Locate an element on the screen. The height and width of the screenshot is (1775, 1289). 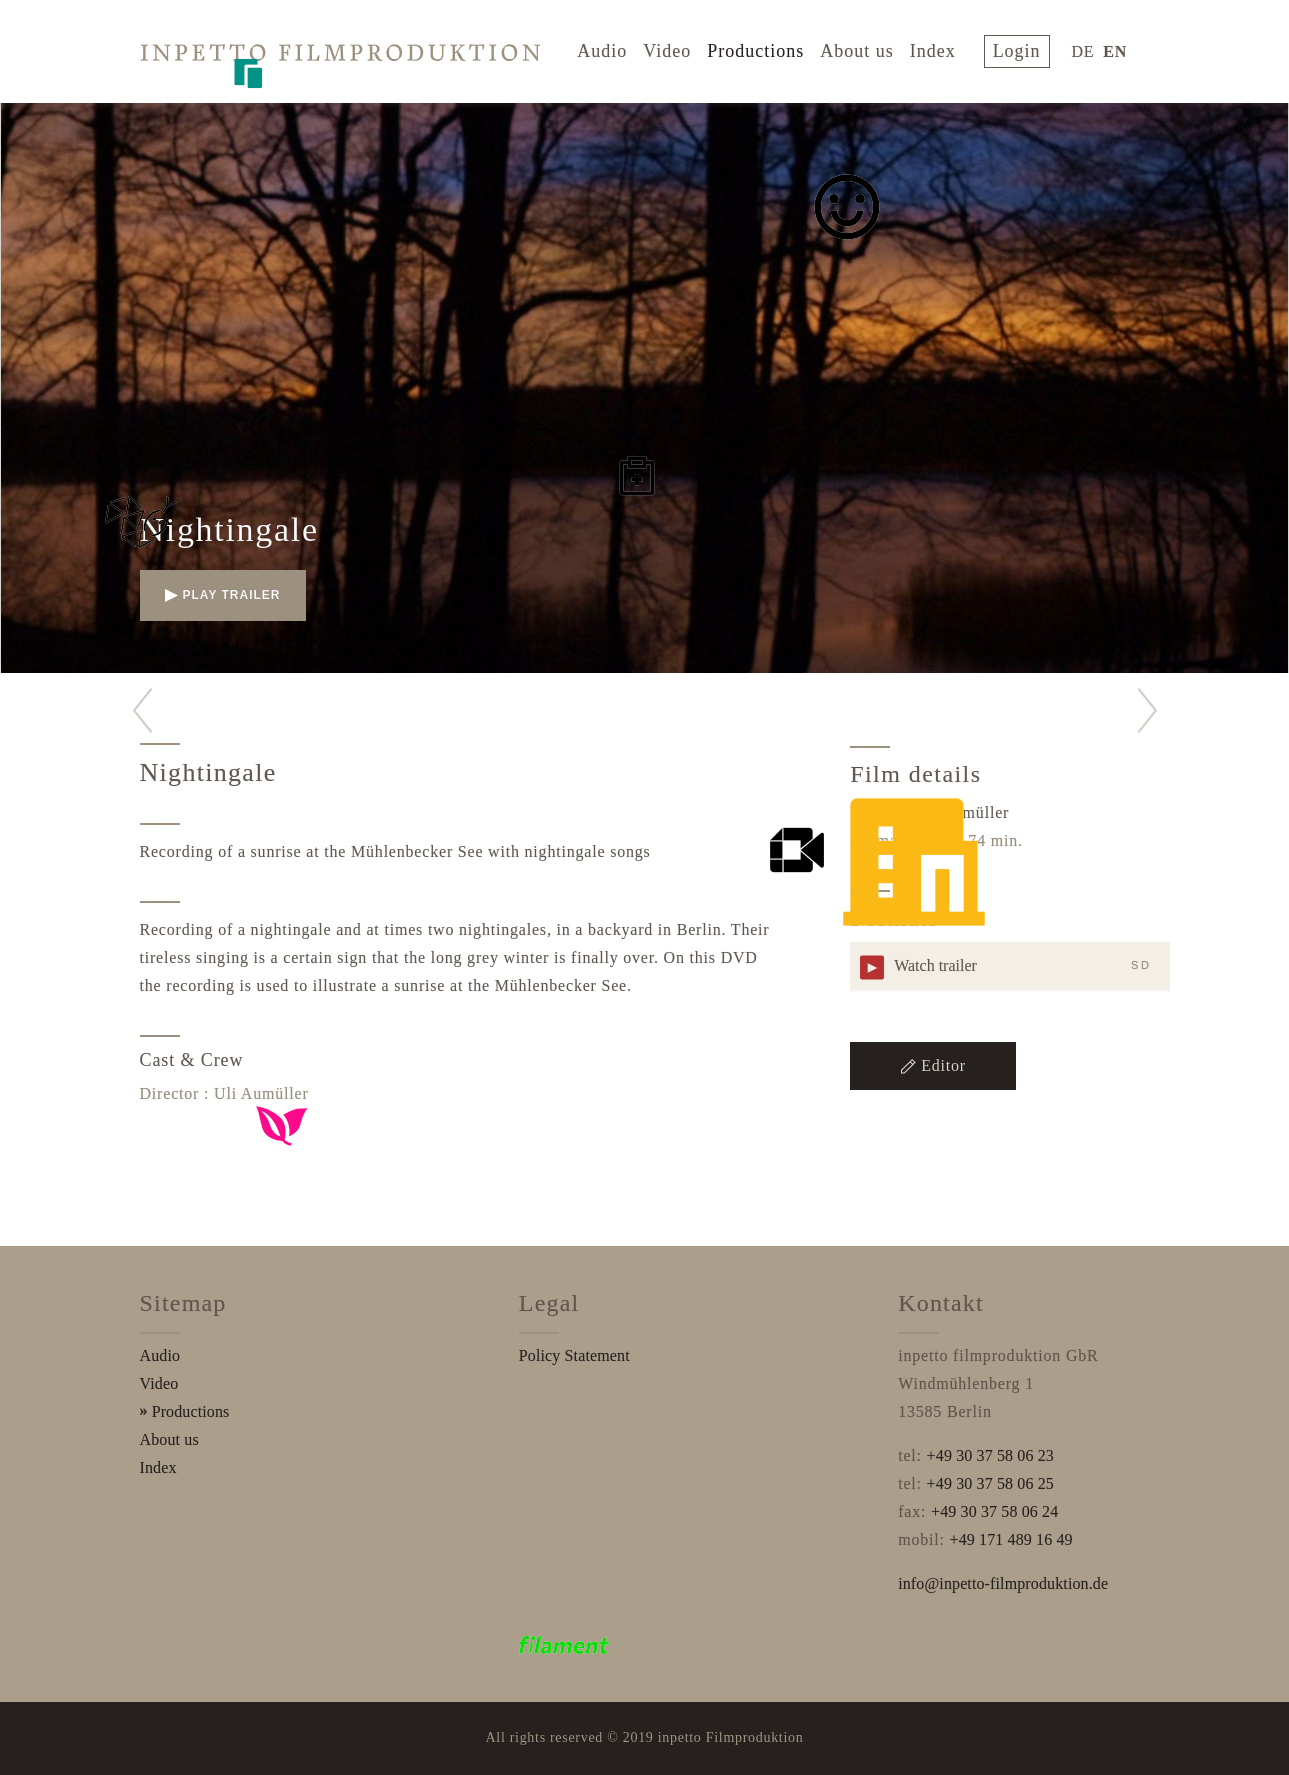
codefresh logo - a CI/CD platform for kubernetes deployments is located at coordinates (282, 1126).